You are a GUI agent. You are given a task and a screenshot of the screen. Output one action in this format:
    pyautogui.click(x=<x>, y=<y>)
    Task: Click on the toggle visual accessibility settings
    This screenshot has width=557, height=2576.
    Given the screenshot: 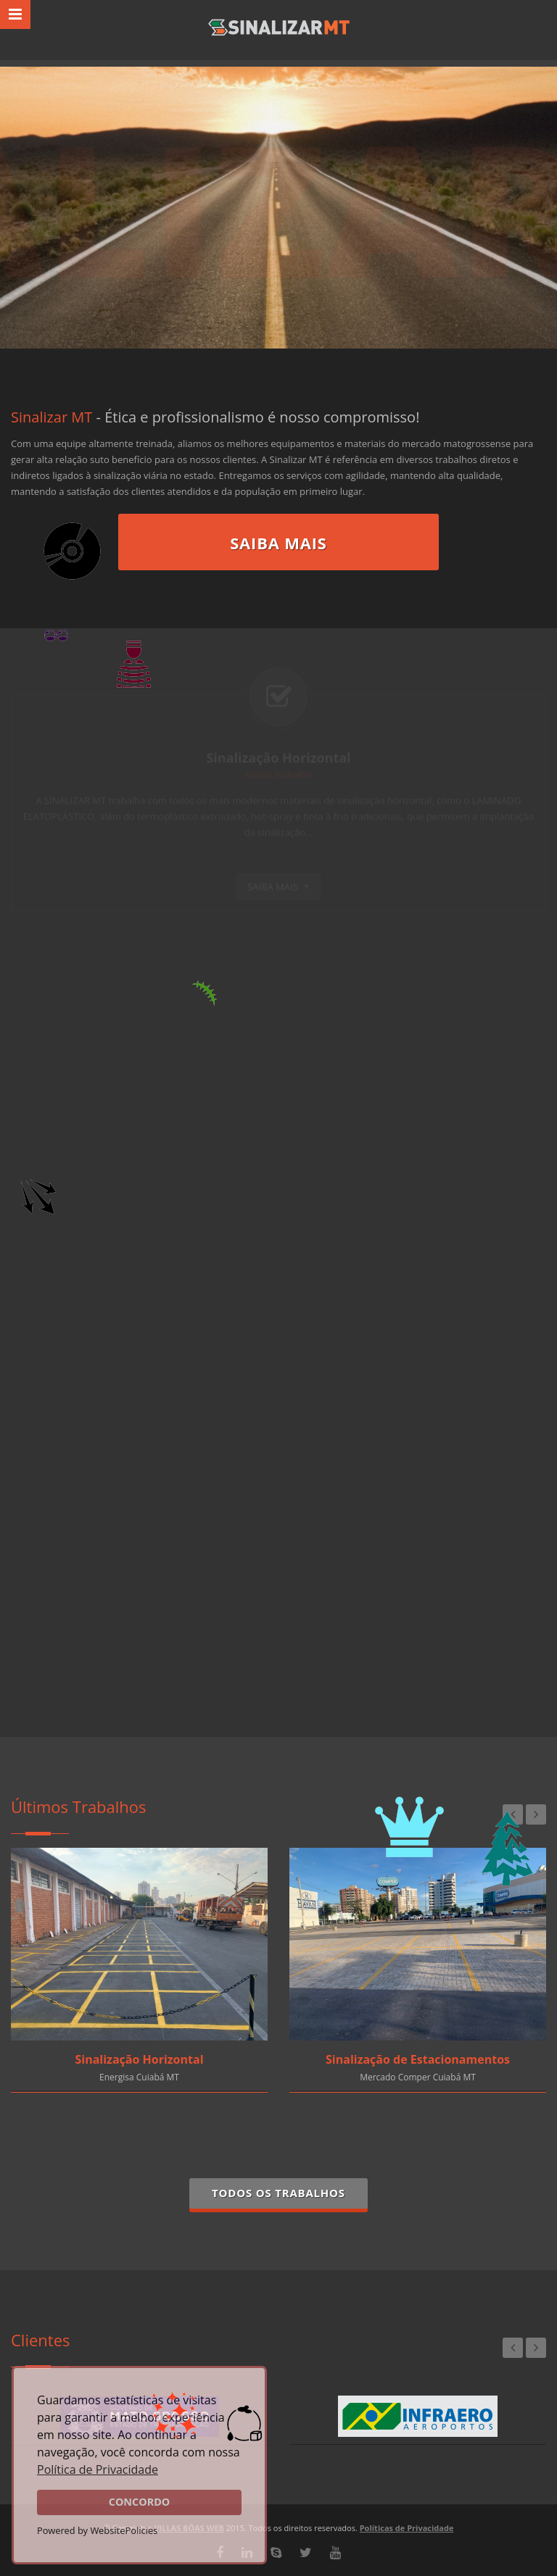 What is the action you would take?
    pyautogui.click(x=57, y=635)
    